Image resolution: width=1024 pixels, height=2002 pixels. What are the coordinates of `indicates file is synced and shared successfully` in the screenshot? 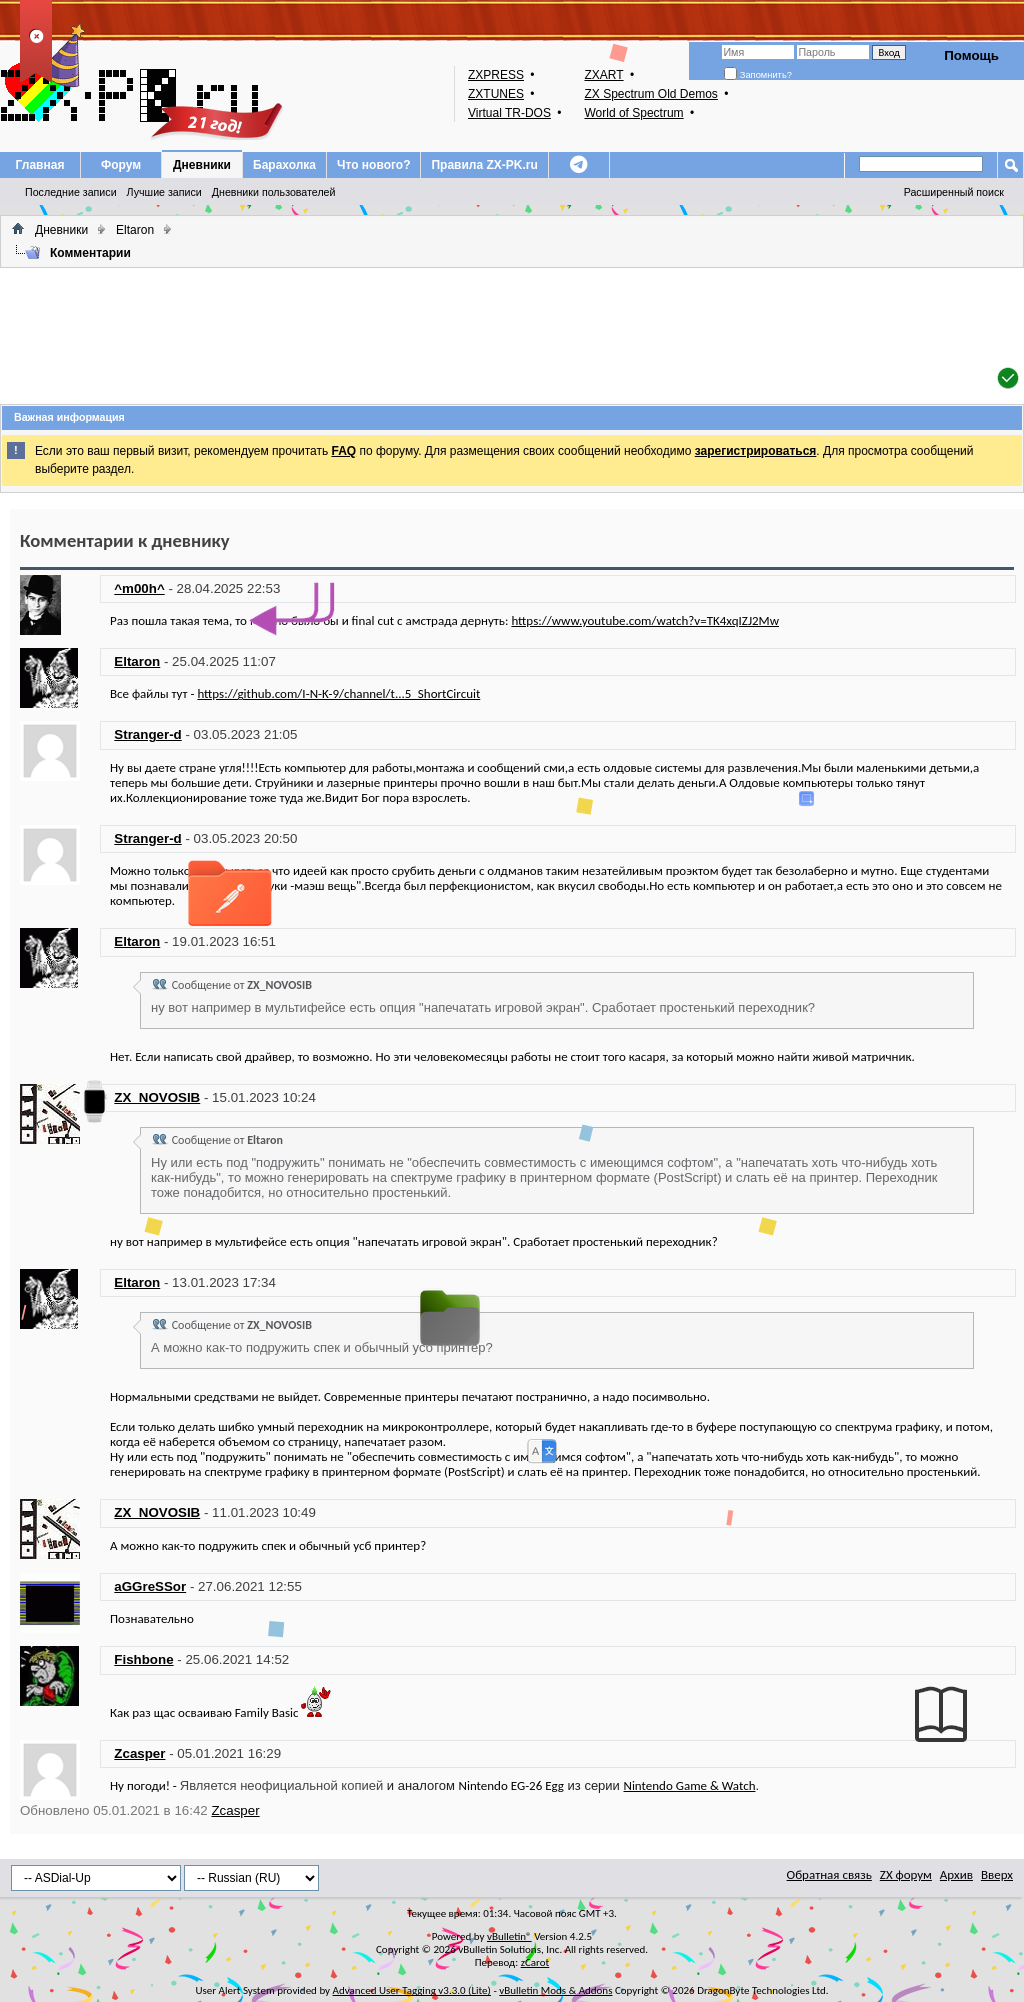 It's located at (1008, 378).